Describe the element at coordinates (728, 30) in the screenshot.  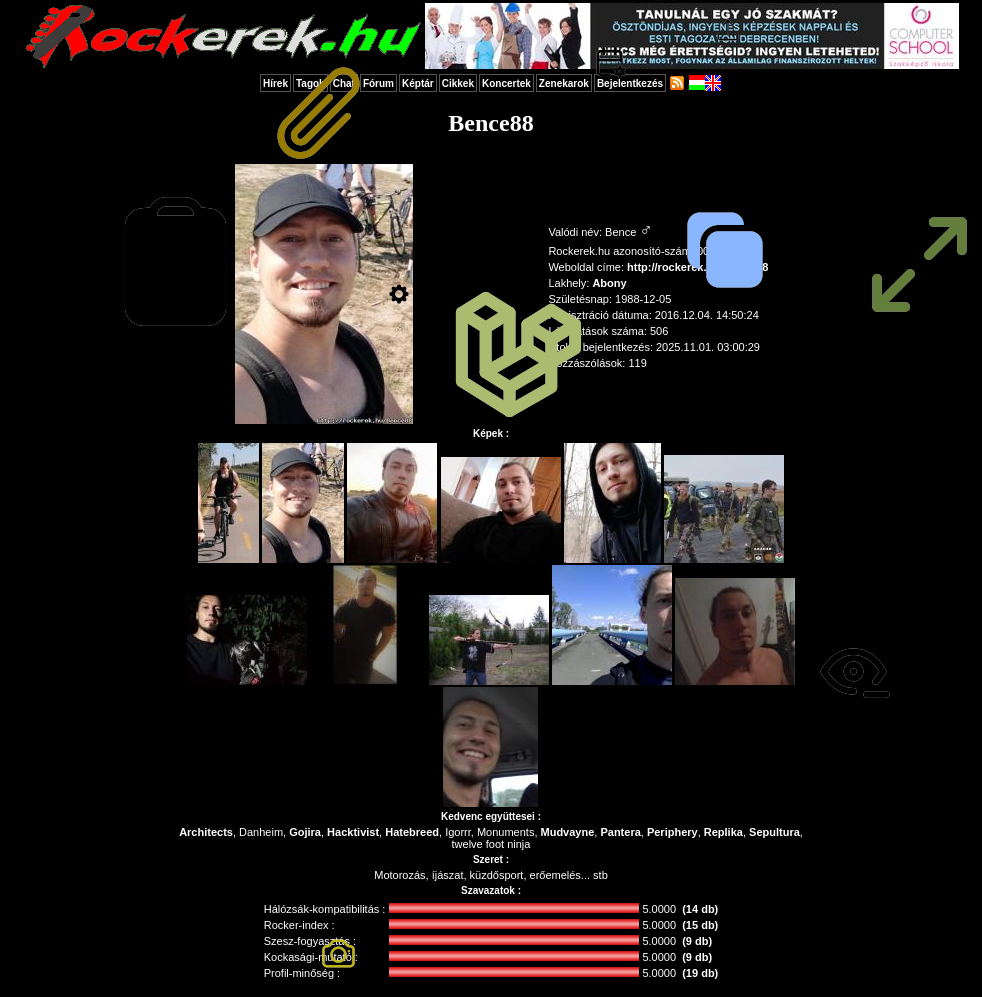
I see `upload a file or document` at that location.